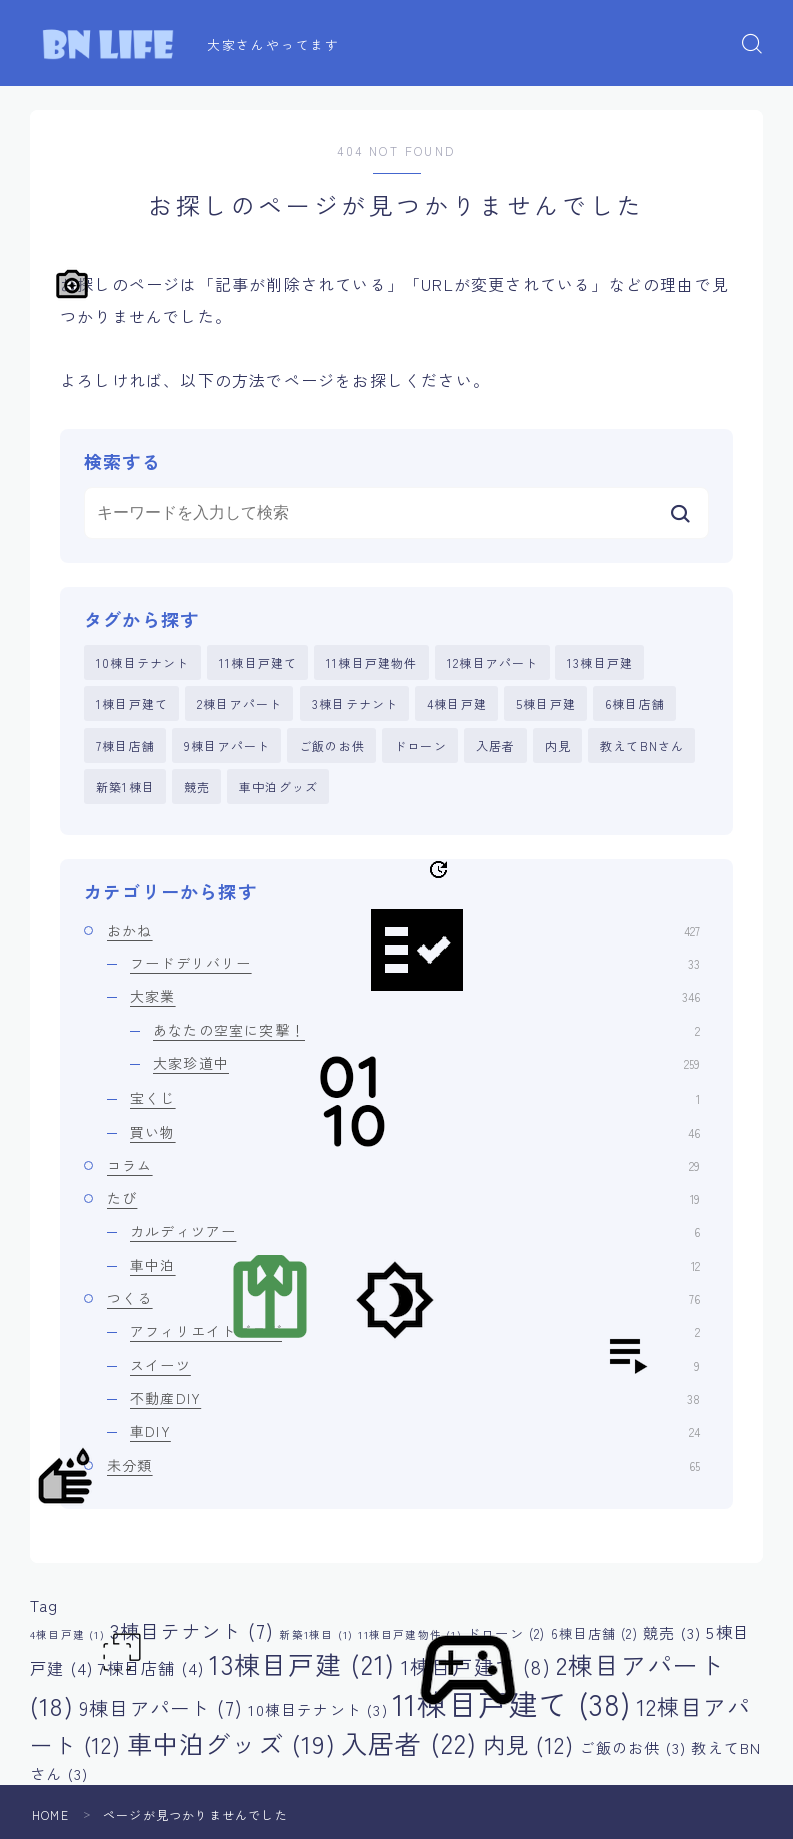 This screenshot has width=793, height=1839. I want to click on toggle dark mode or night theme, so click(395, 1300).